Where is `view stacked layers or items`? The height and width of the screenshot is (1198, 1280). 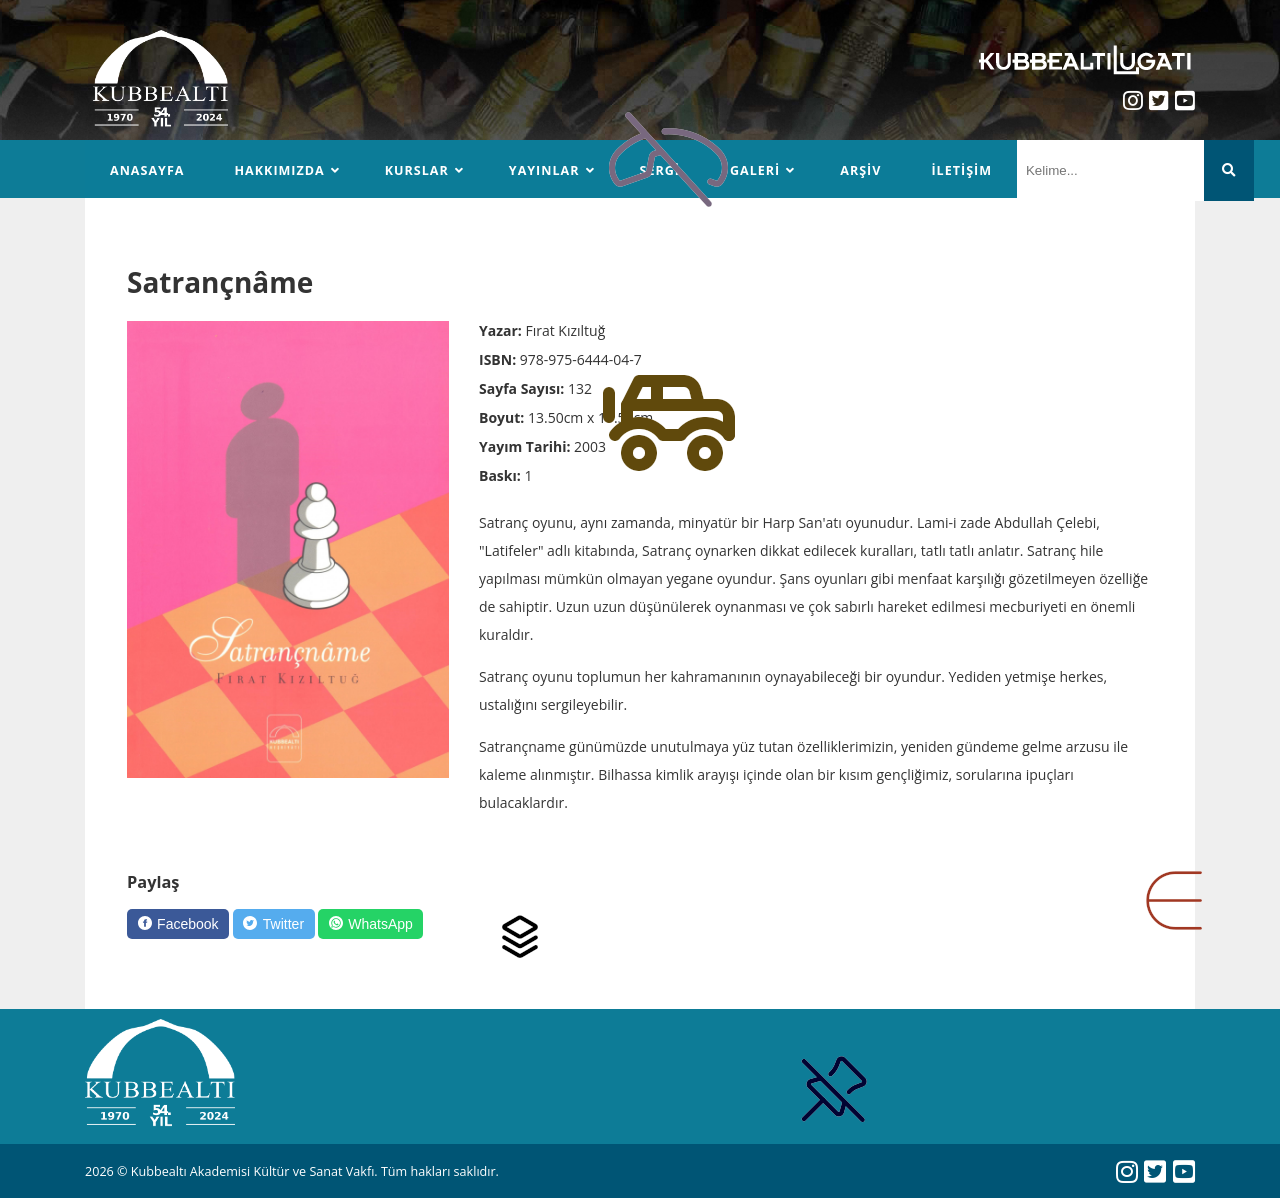 view stacked layers or items is located at coordinates (520, 937).